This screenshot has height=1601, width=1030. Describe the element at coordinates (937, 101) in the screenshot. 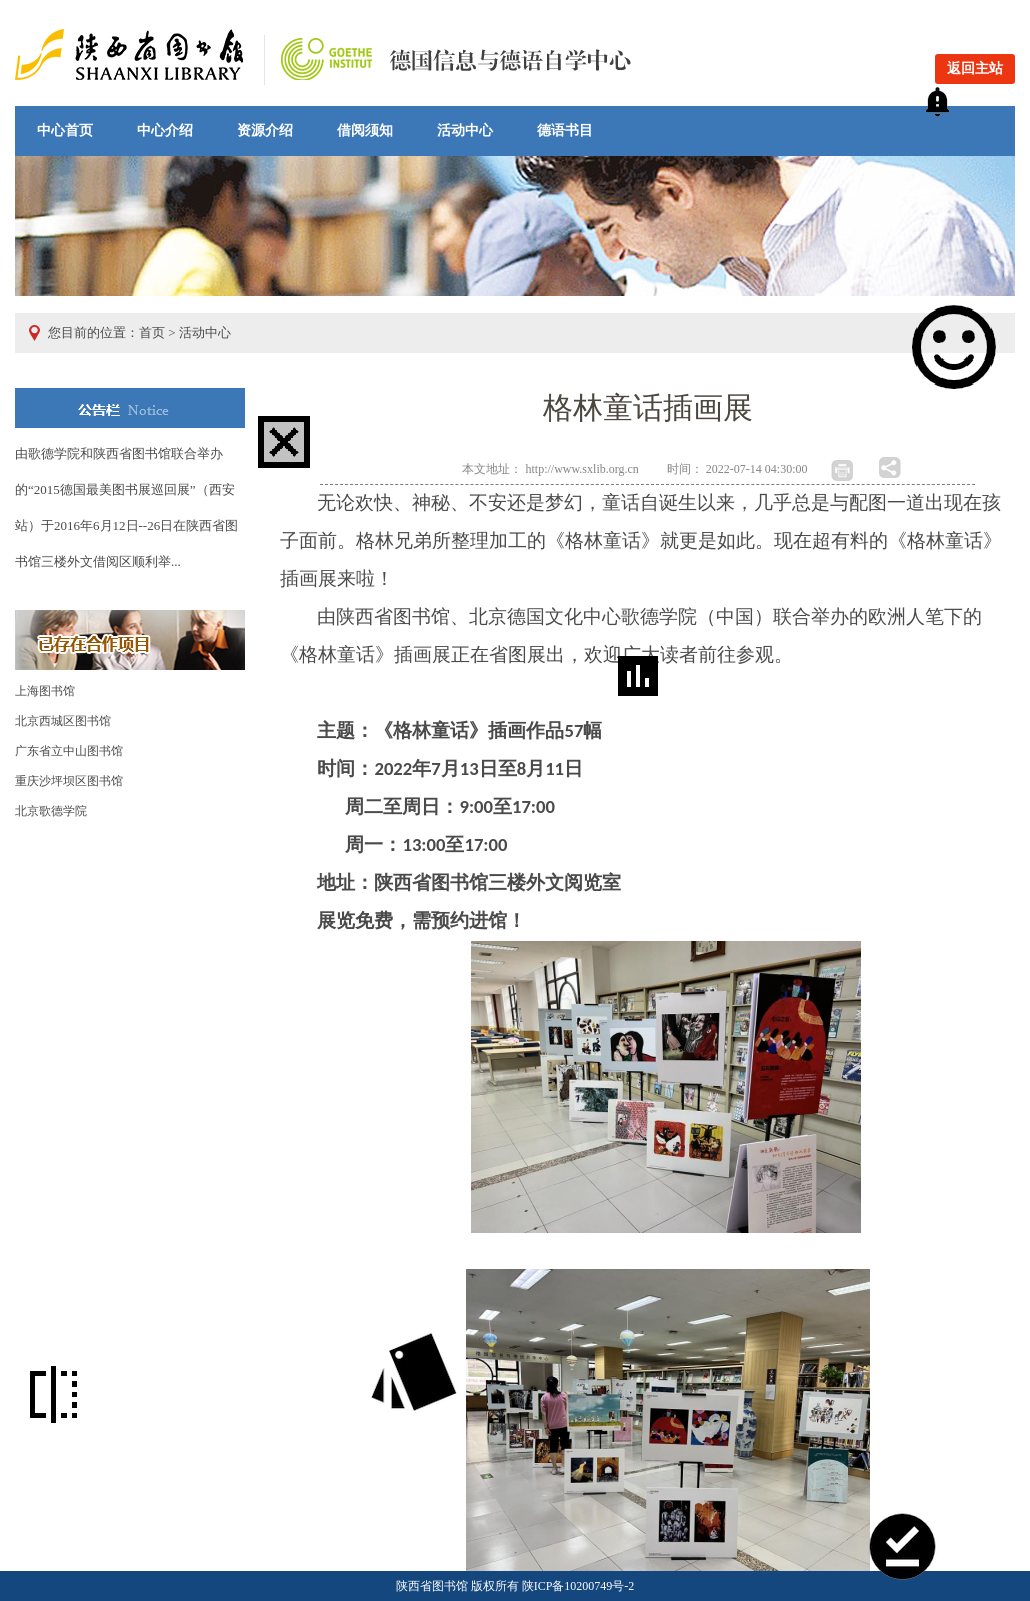

I see `important notification requiring attention` at that location.